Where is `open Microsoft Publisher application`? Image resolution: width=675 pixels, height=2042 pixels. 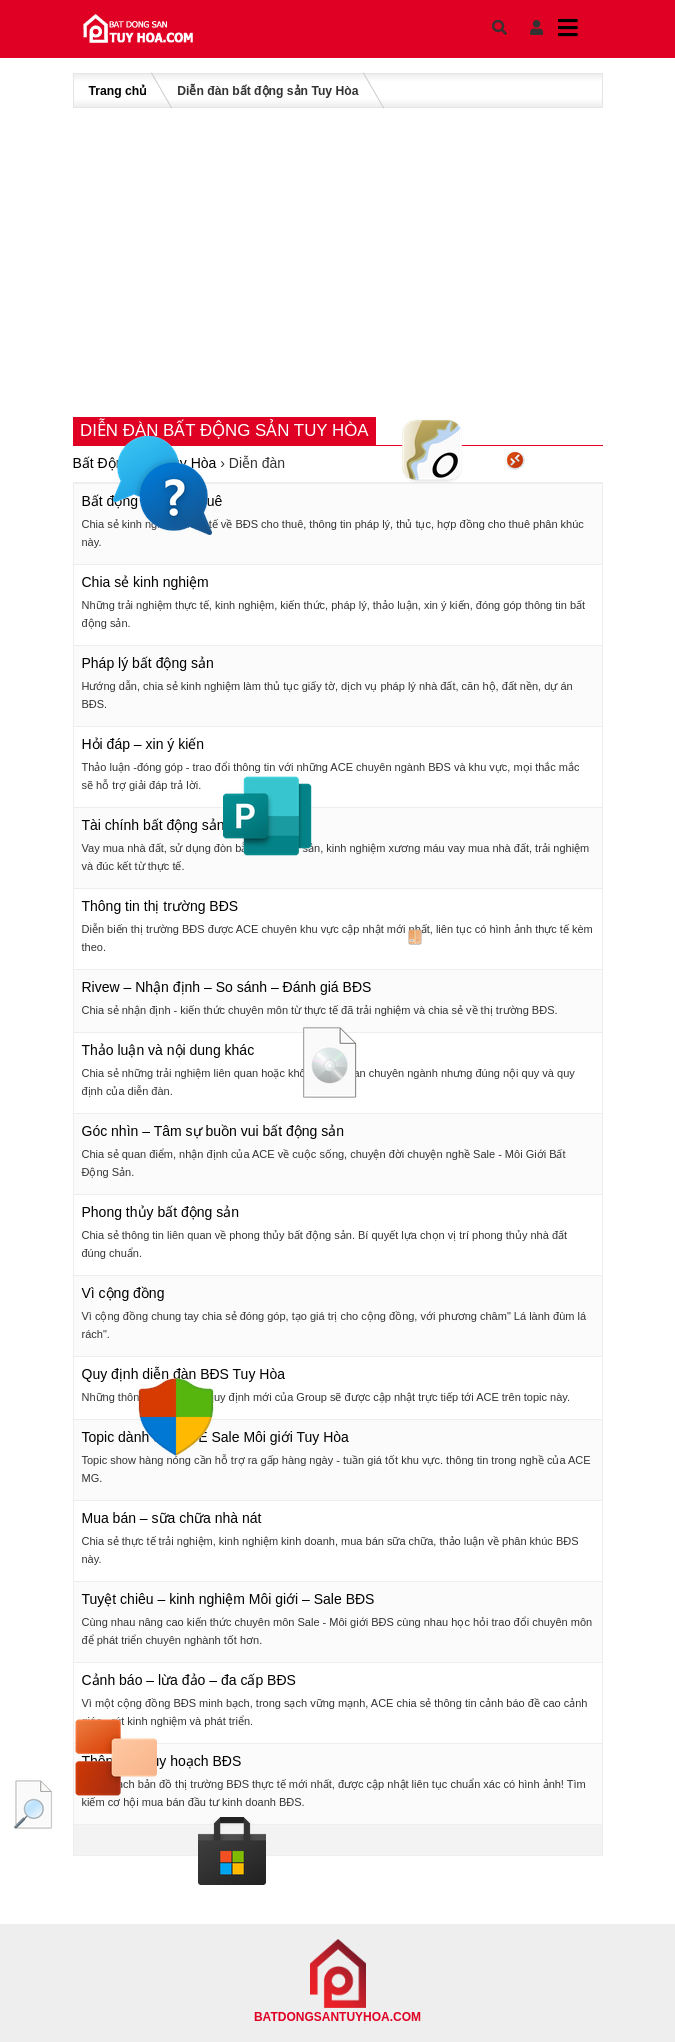 open Microsoft Publisher application is located at coordinates (268, 816).